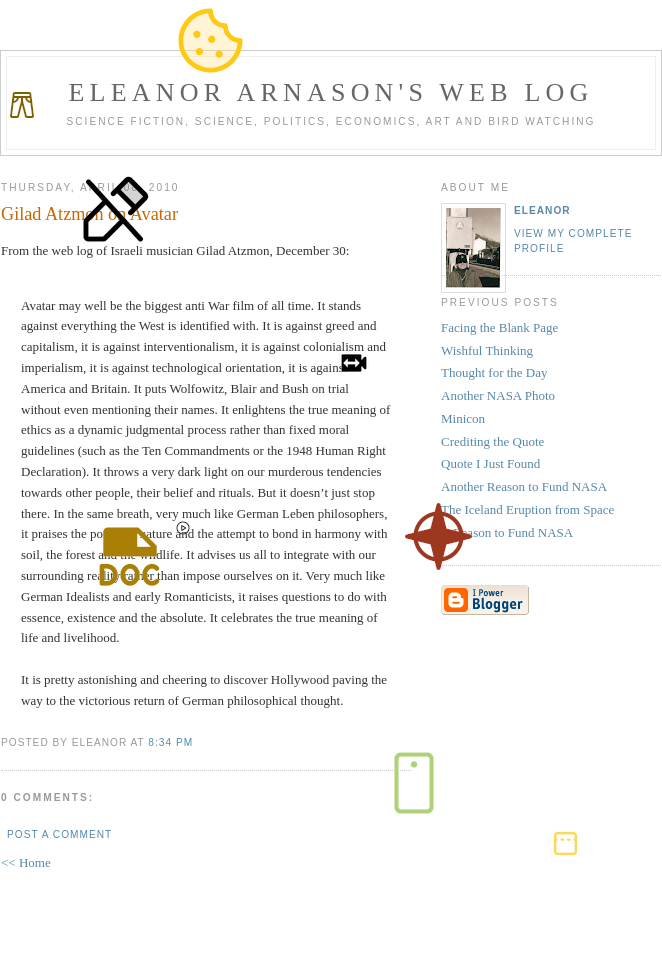 Image resolution: width=662 pixels, height=956 pixels. What do you see at coordinates (565, 843) in the screenshot?
I see `toggle navbar visibility off` at bounding box center [565, 843].